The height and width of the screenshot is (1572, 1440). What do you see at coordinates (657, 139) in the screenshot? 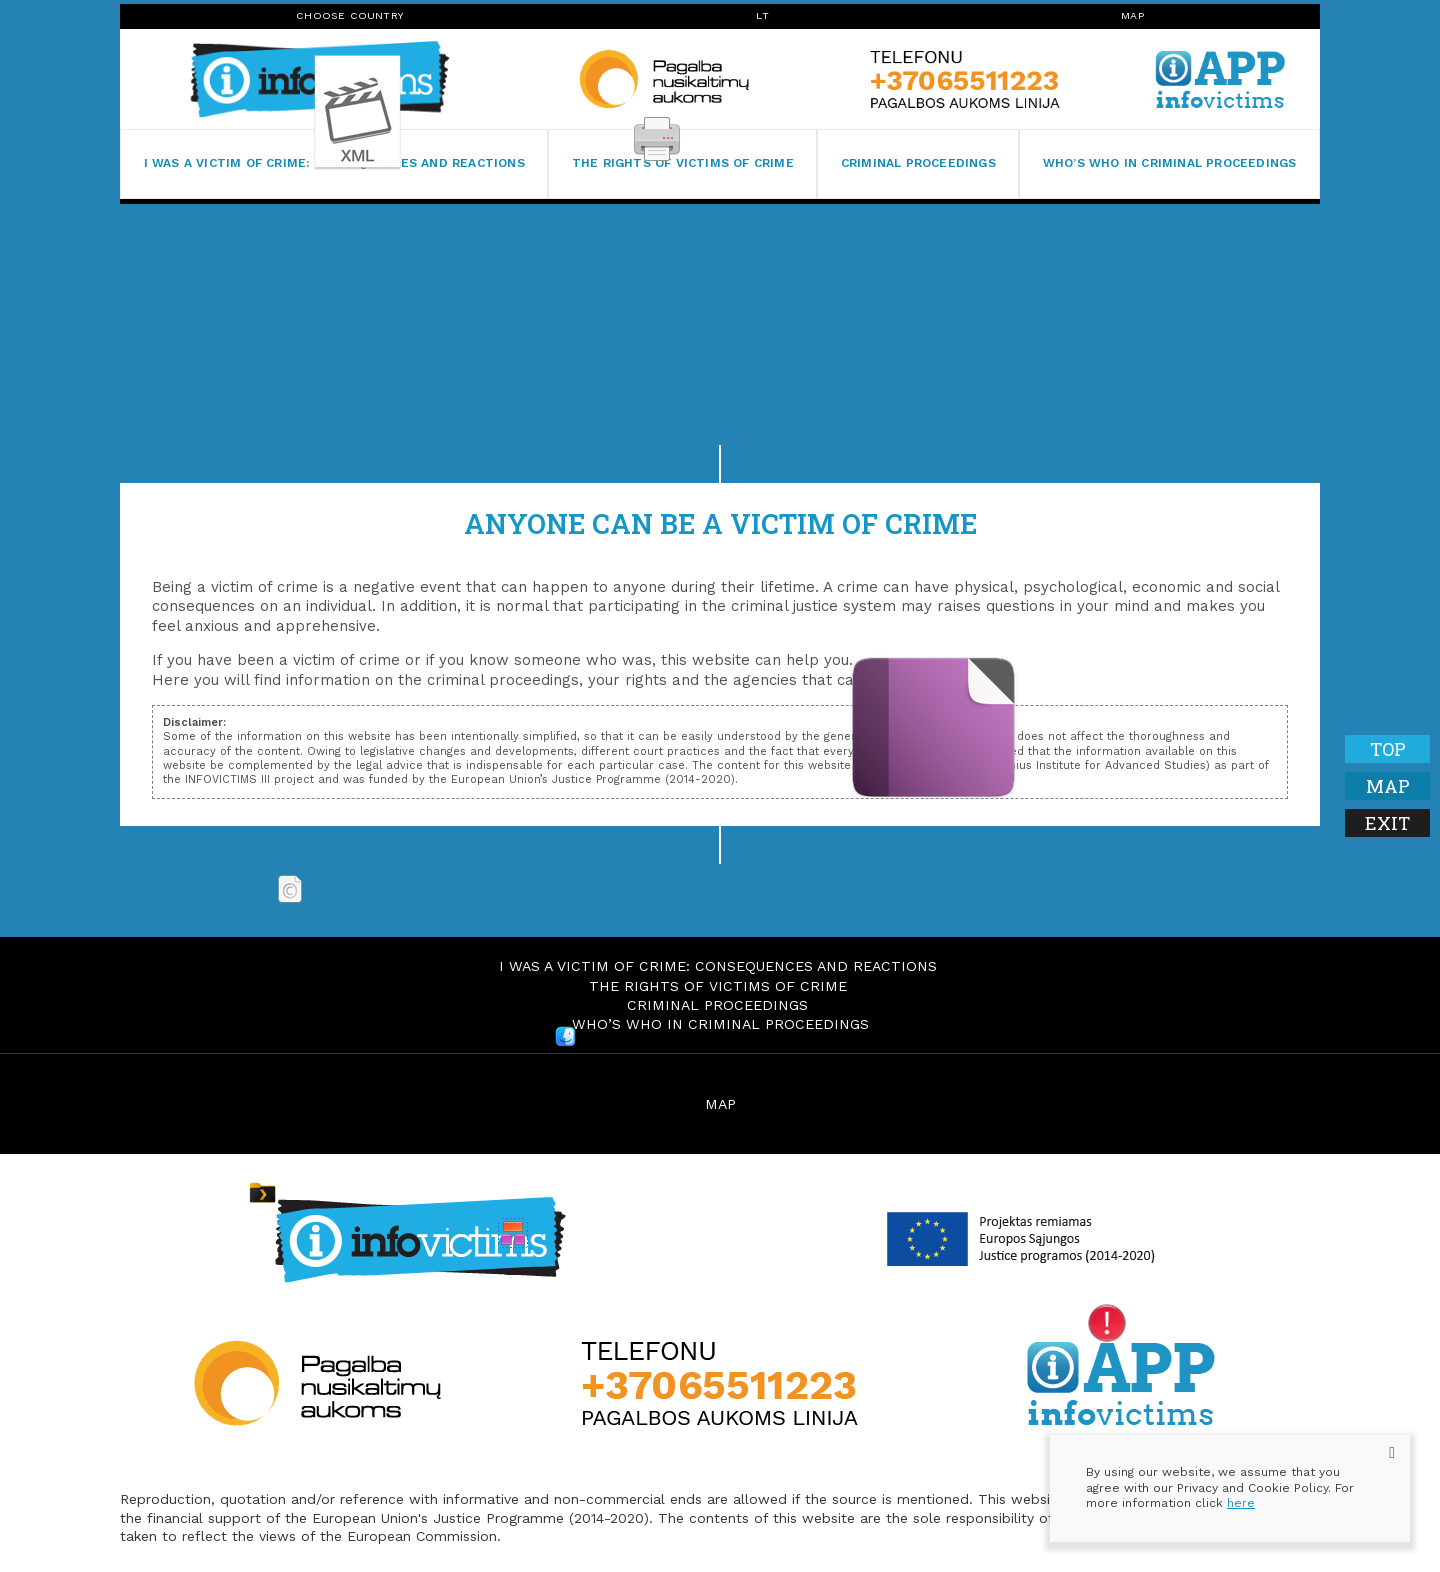
I see `print the current document` at bounding box center [657, 139].